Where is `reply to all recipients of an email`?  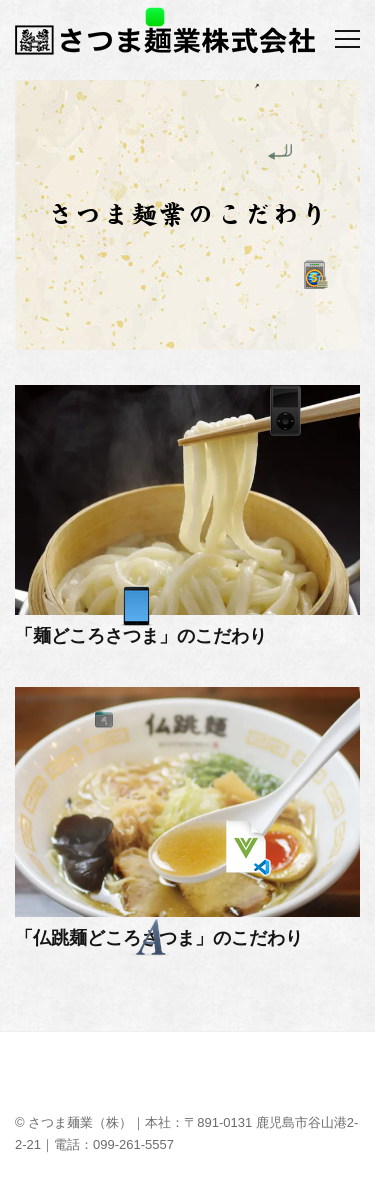
reply to all recipients of an email is located at coordinates (279, 150).